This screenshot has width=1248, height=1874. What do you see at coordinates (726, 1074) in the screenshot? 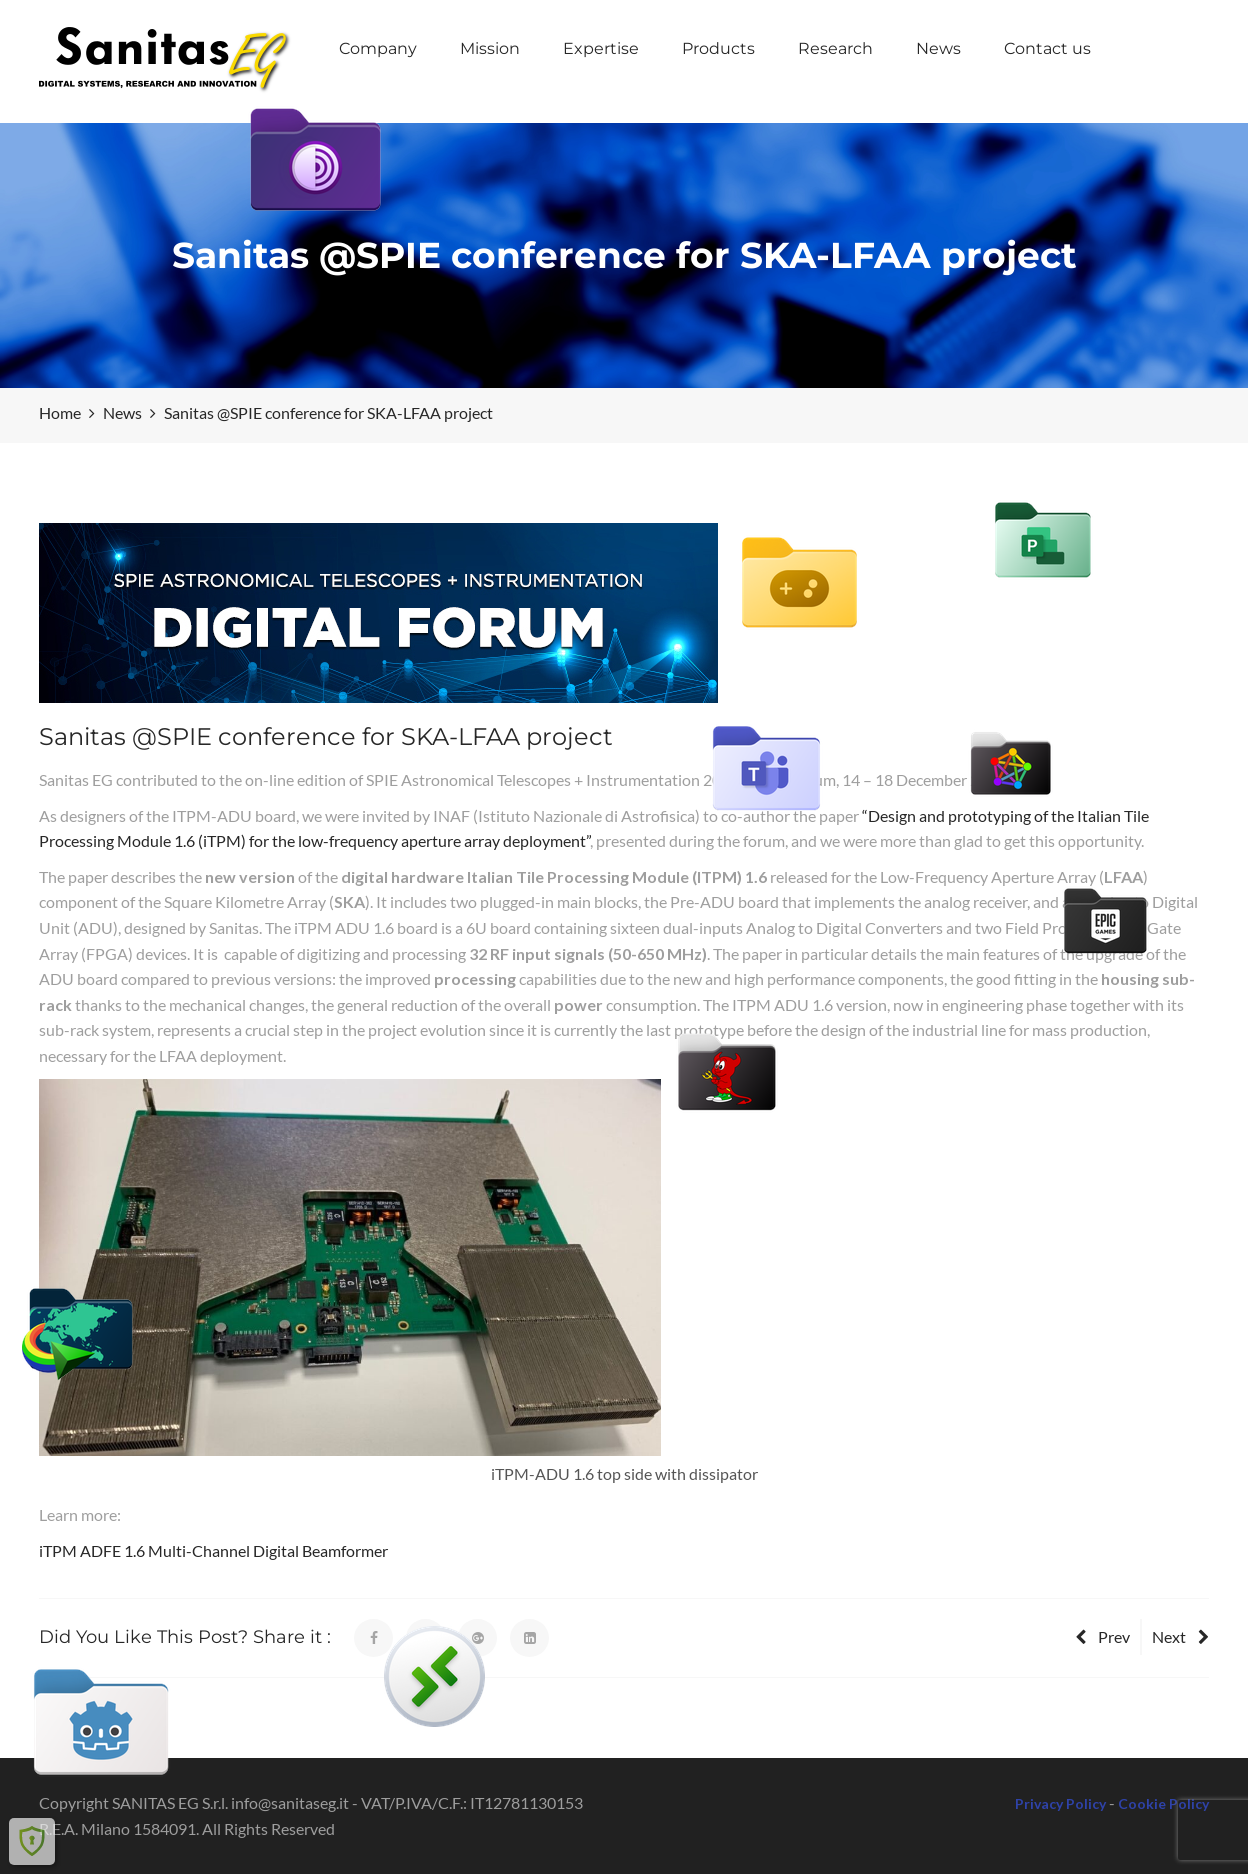
I see `open BSD-related files or projects` at bounding box center [726, 1074].